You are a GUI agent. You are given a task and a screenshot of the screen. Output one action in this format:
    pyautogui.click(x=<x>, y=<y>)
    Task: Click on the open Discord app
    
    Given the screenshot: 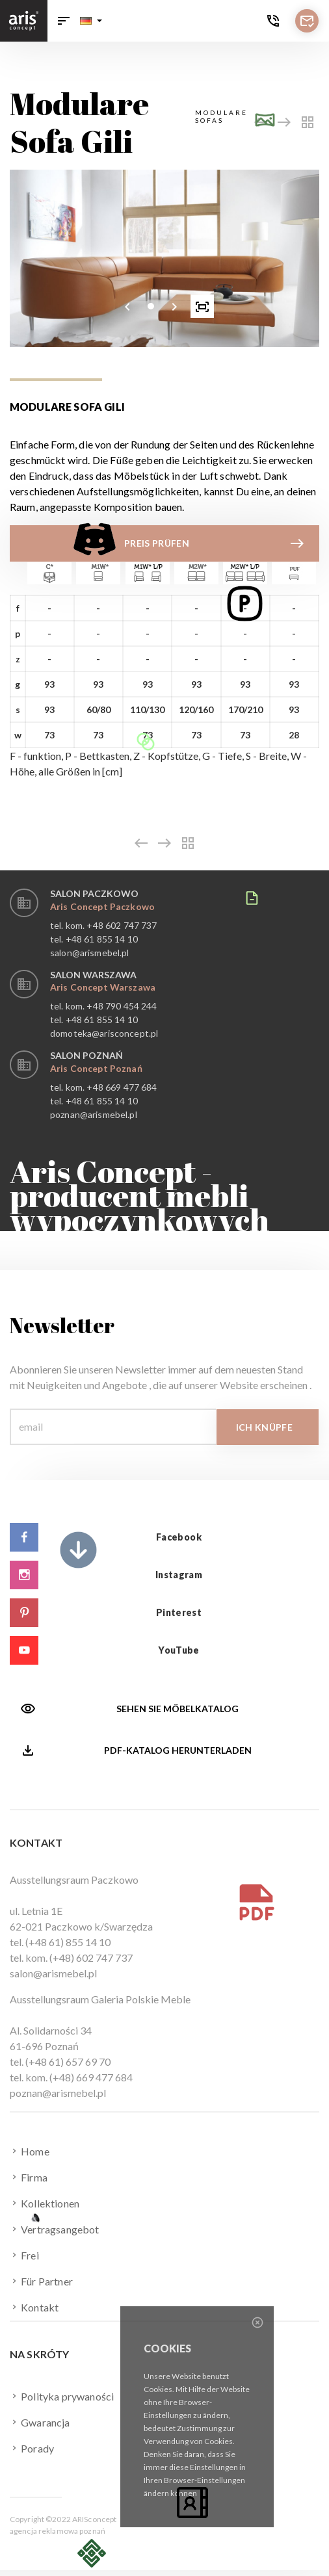 What is the action you would take?
    pyautogui.click(x=94, y=538)
    